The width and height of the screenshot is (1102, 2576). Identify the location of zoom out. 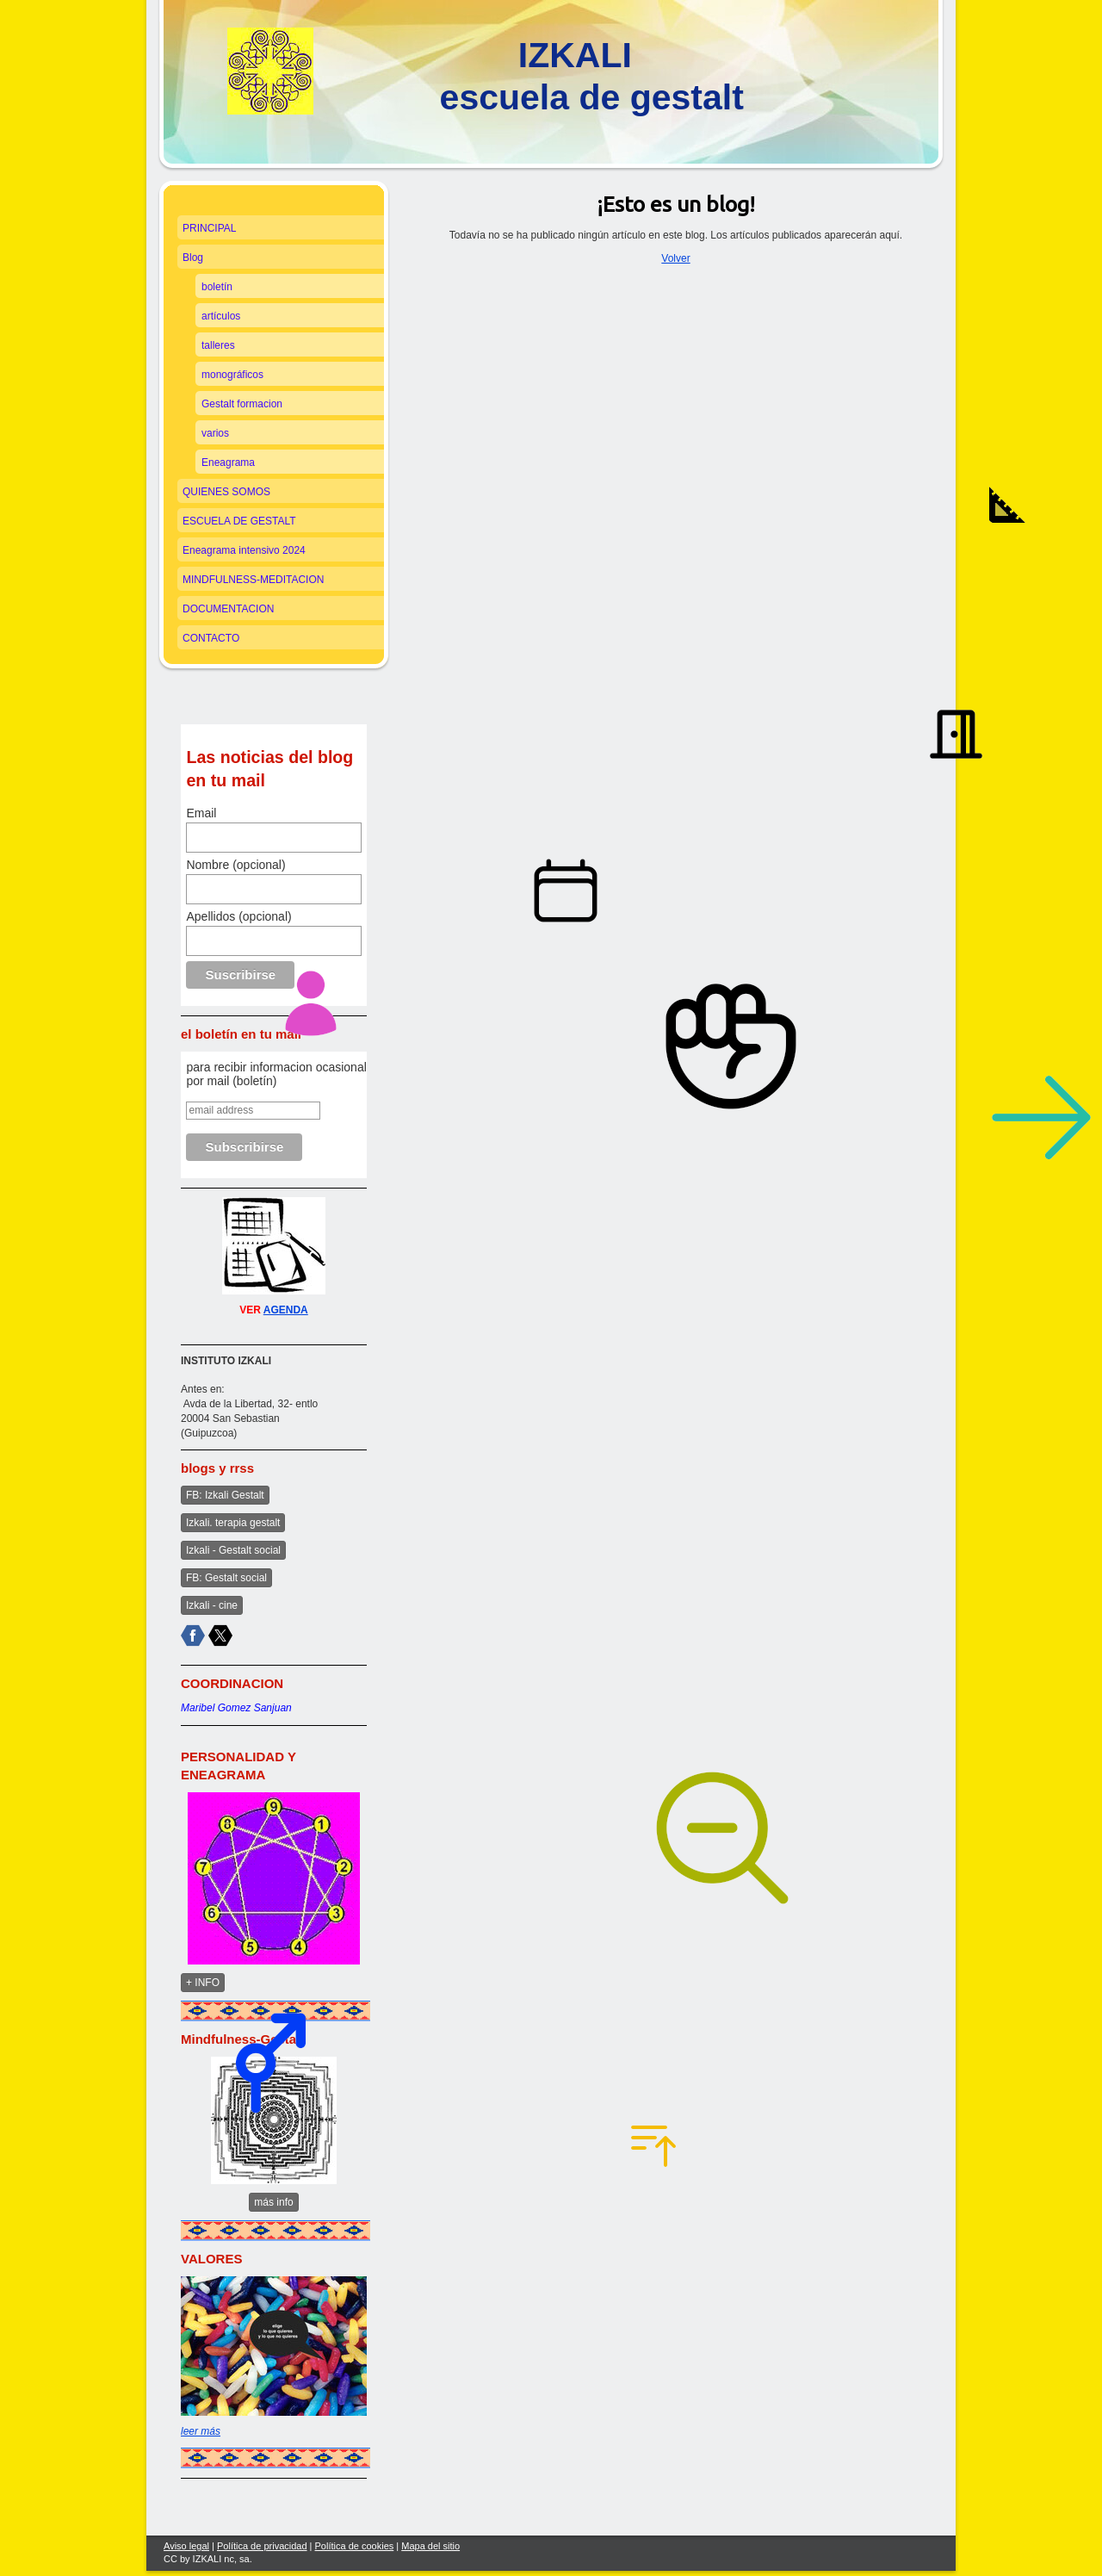
(722, 1838).